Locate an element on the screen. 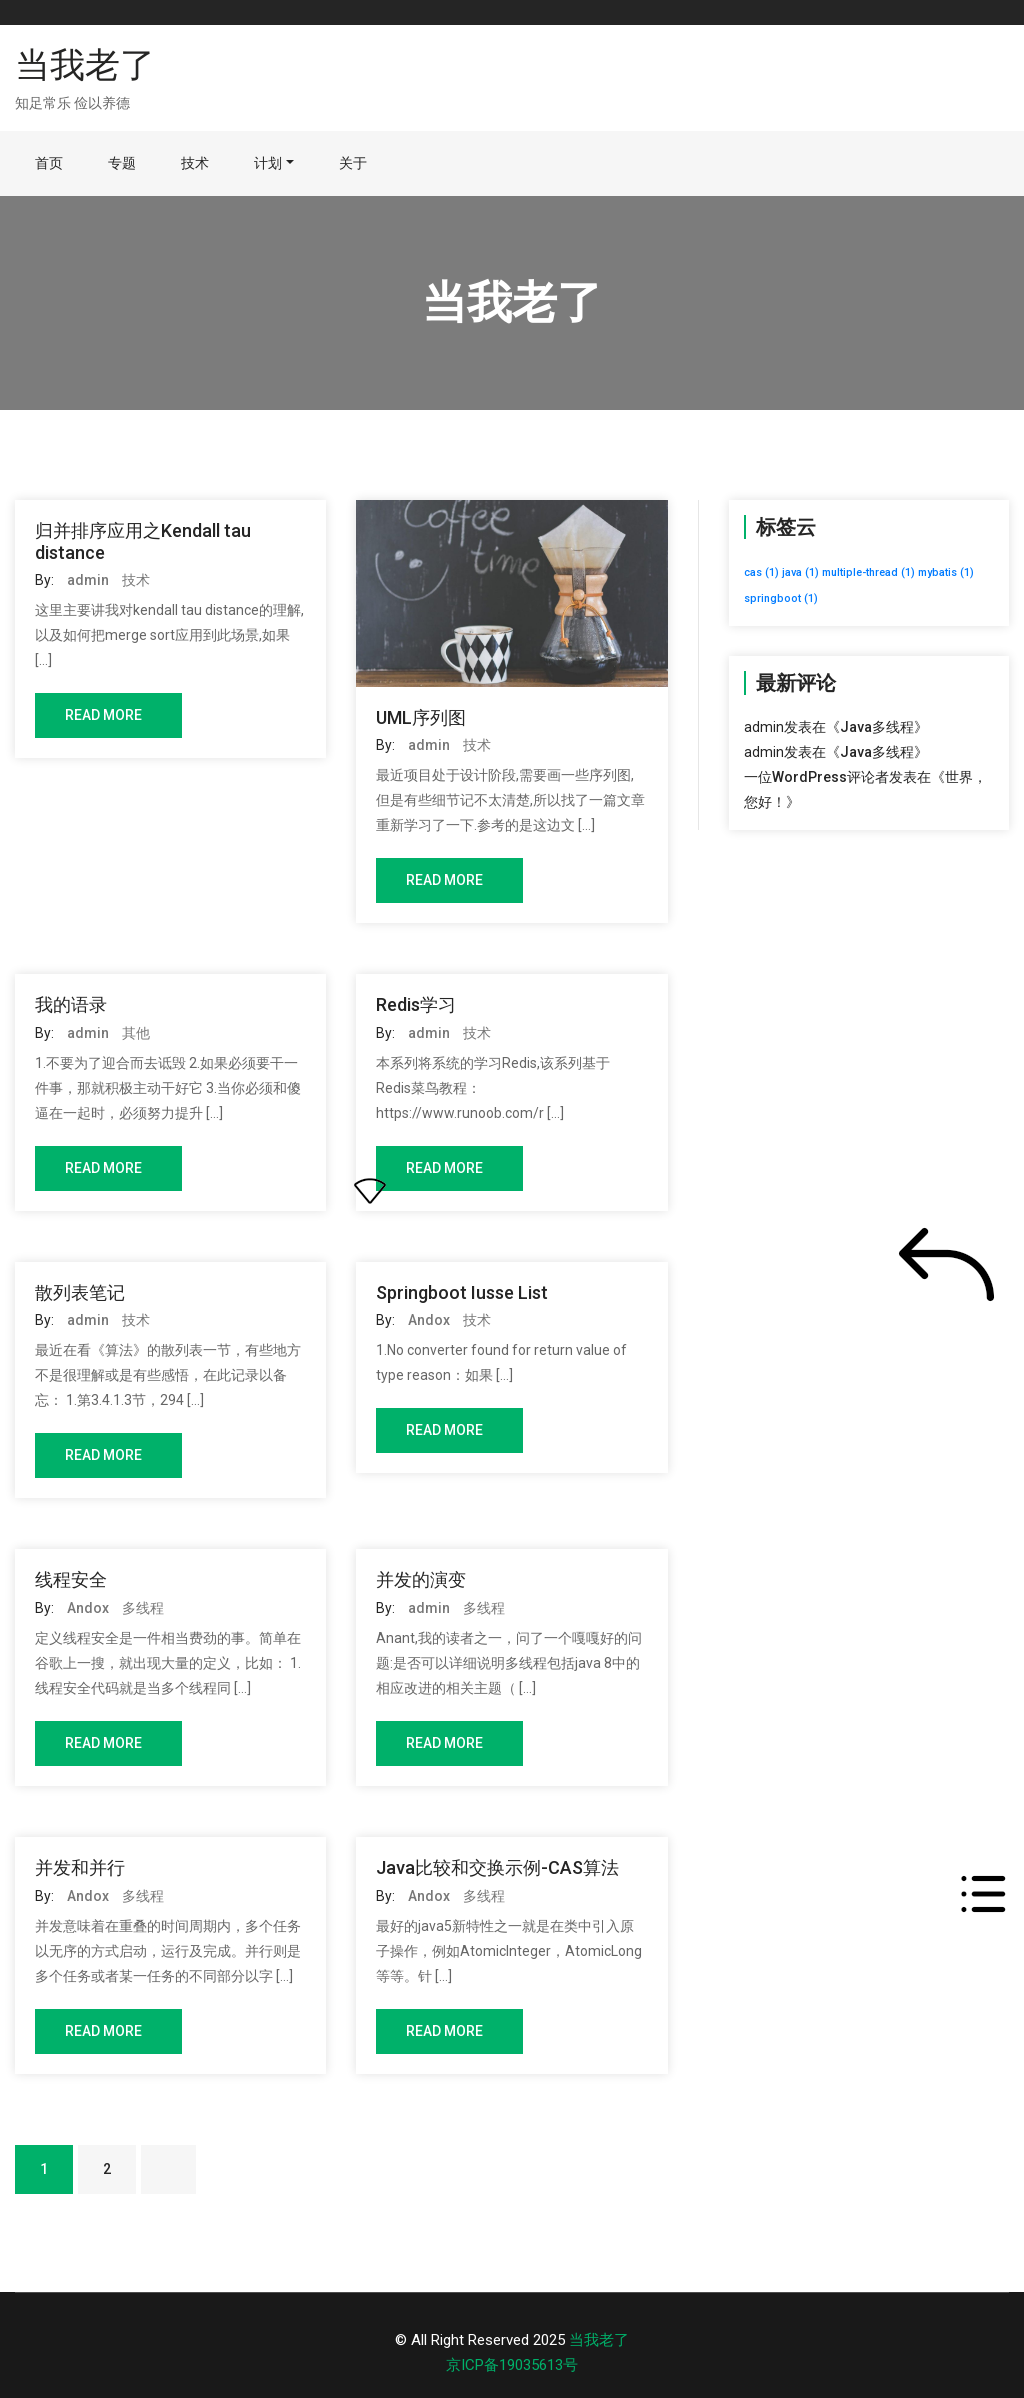 This screenshot has width=1024, height=2398. view items in list format is located at coordinates (982, 1894).